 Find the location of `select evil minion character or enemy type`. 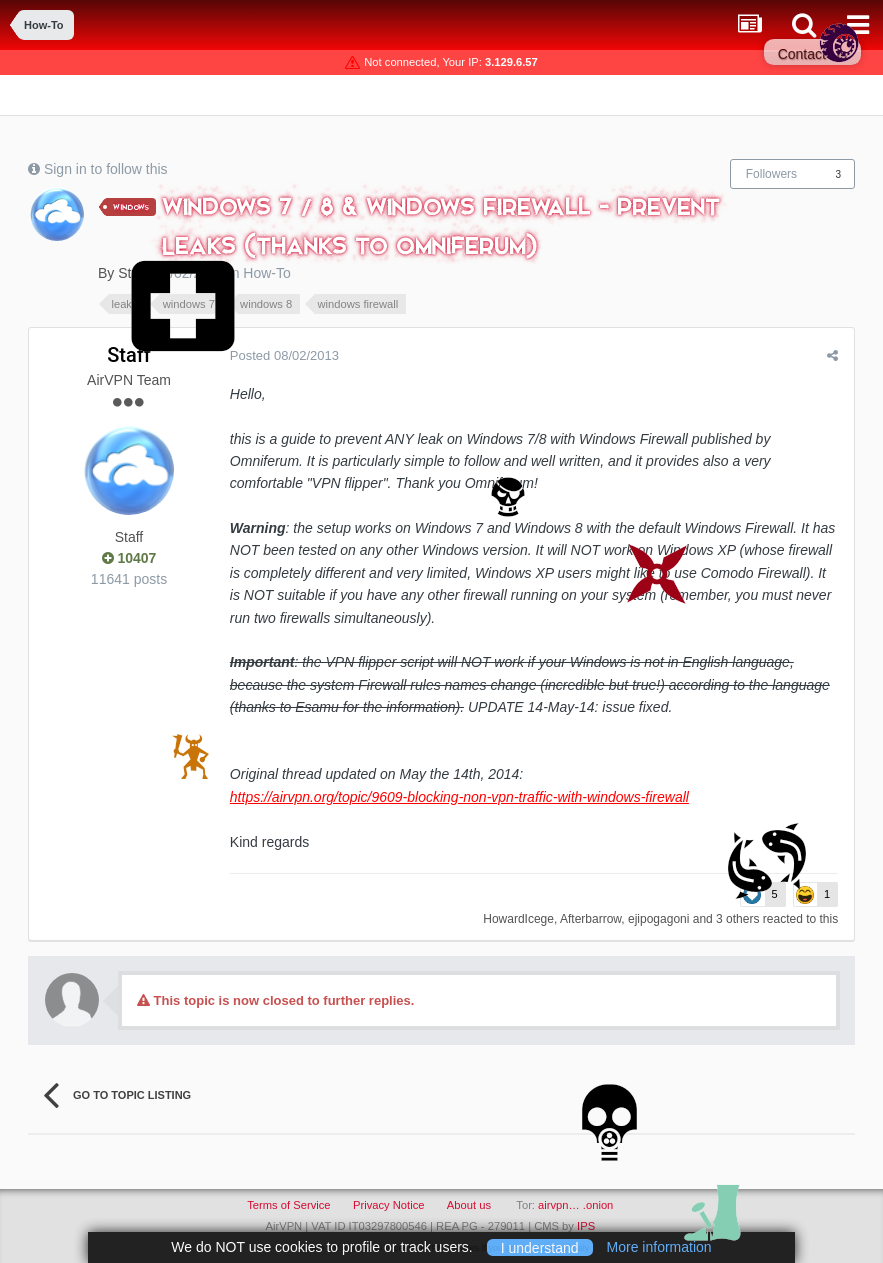

select evil minion character or enemy type is located at coordinates (190, 756).